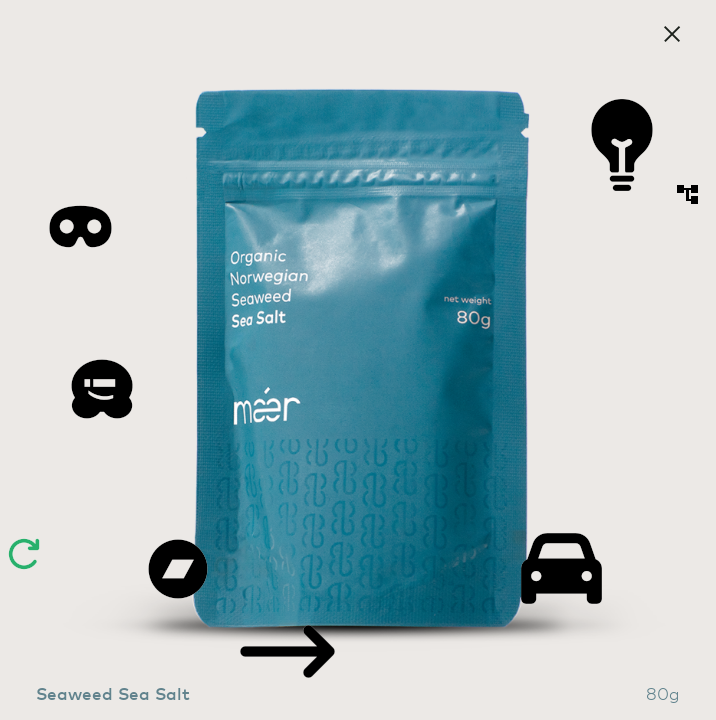 This screenshot has height=720, width=716. I want to click on access vehicle or driving settings, so click(561, 568).